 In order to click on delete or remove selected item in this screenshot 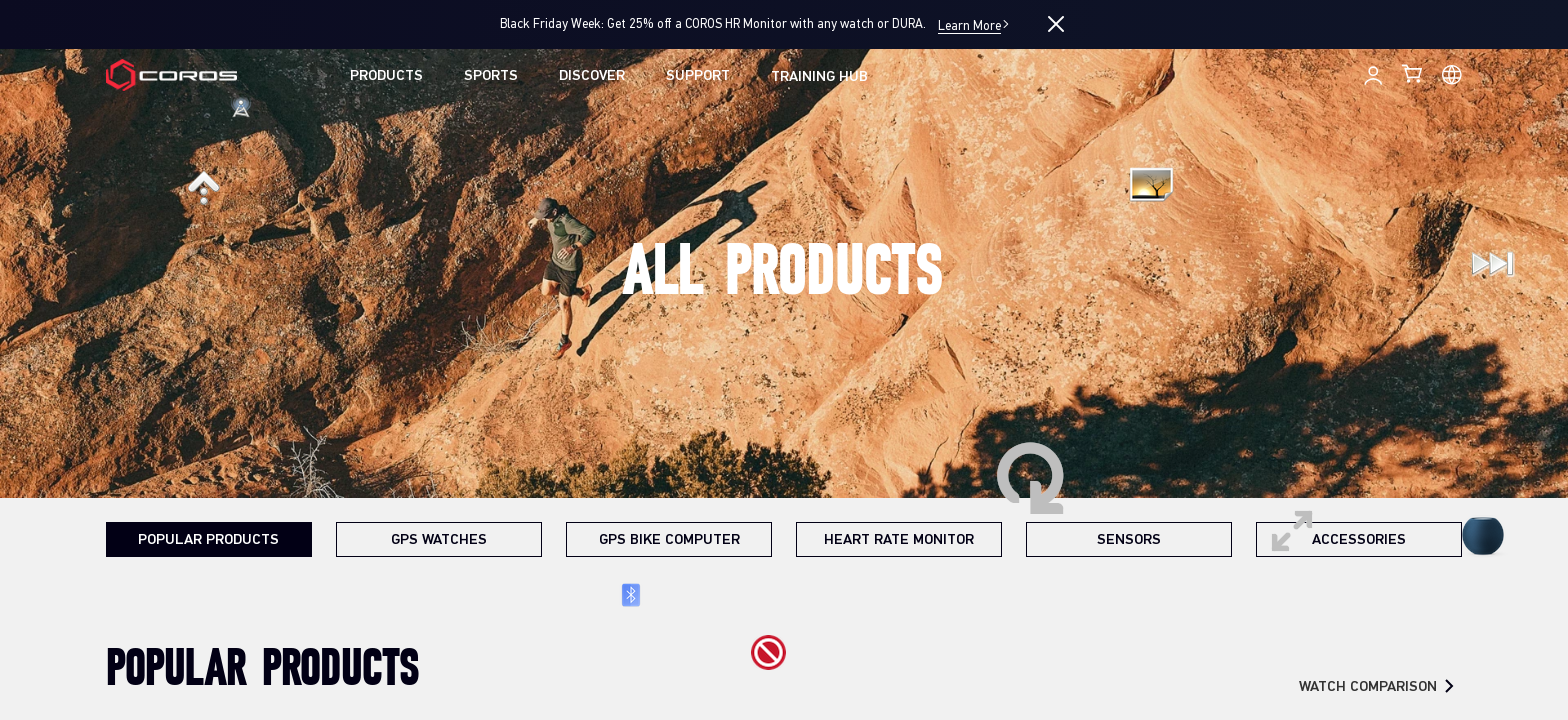, I will do `click(768, 652)`.